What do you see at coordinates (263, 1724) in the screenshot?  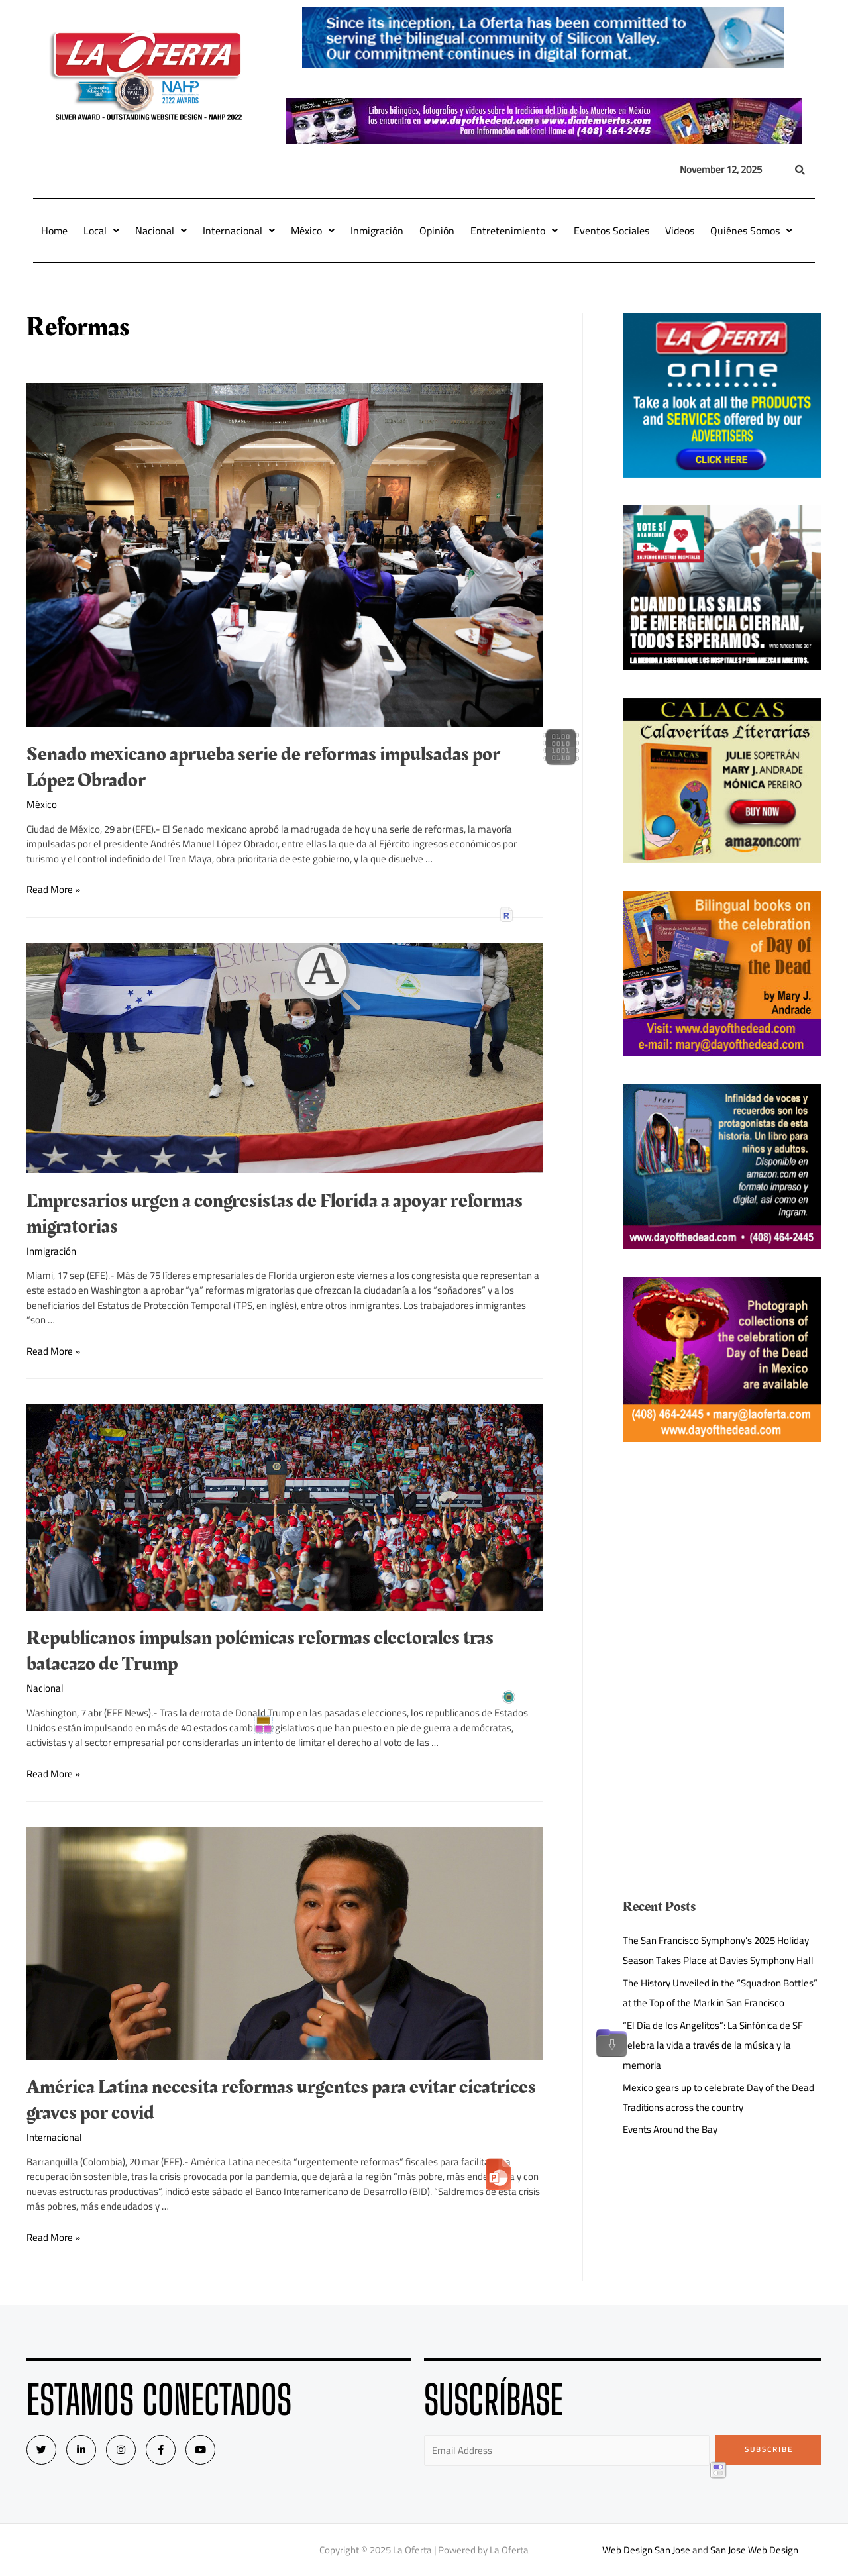 I see `select all items in the current view` at bounding box center [263, 1724].